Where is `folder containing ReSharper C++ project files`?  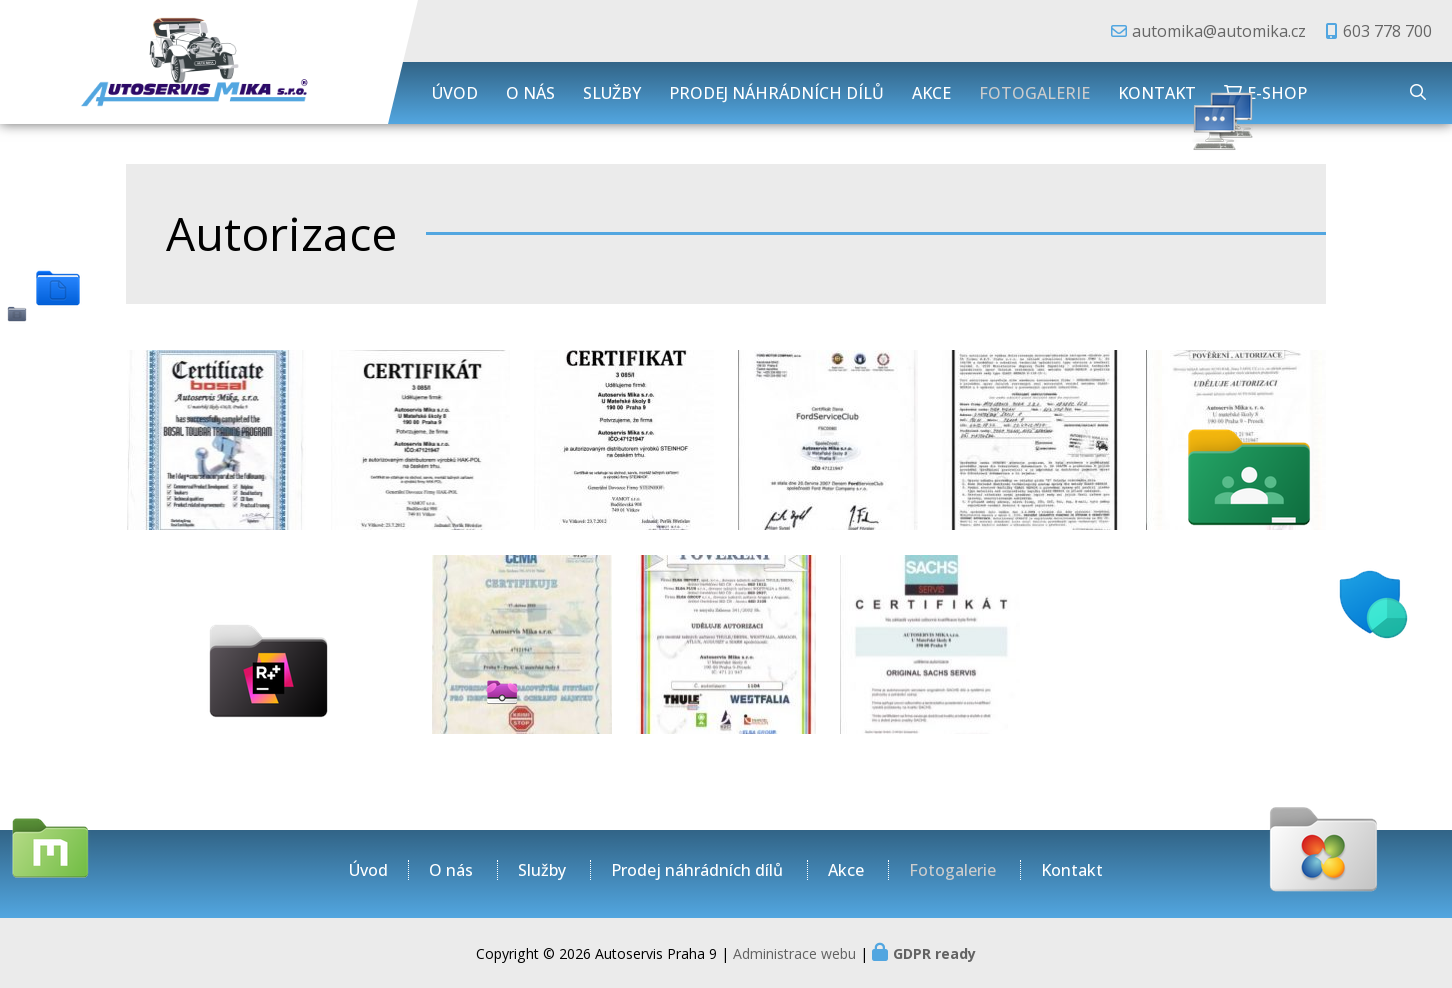
folder containing ReSharper C++ project files is located at coordinates (268, 674).